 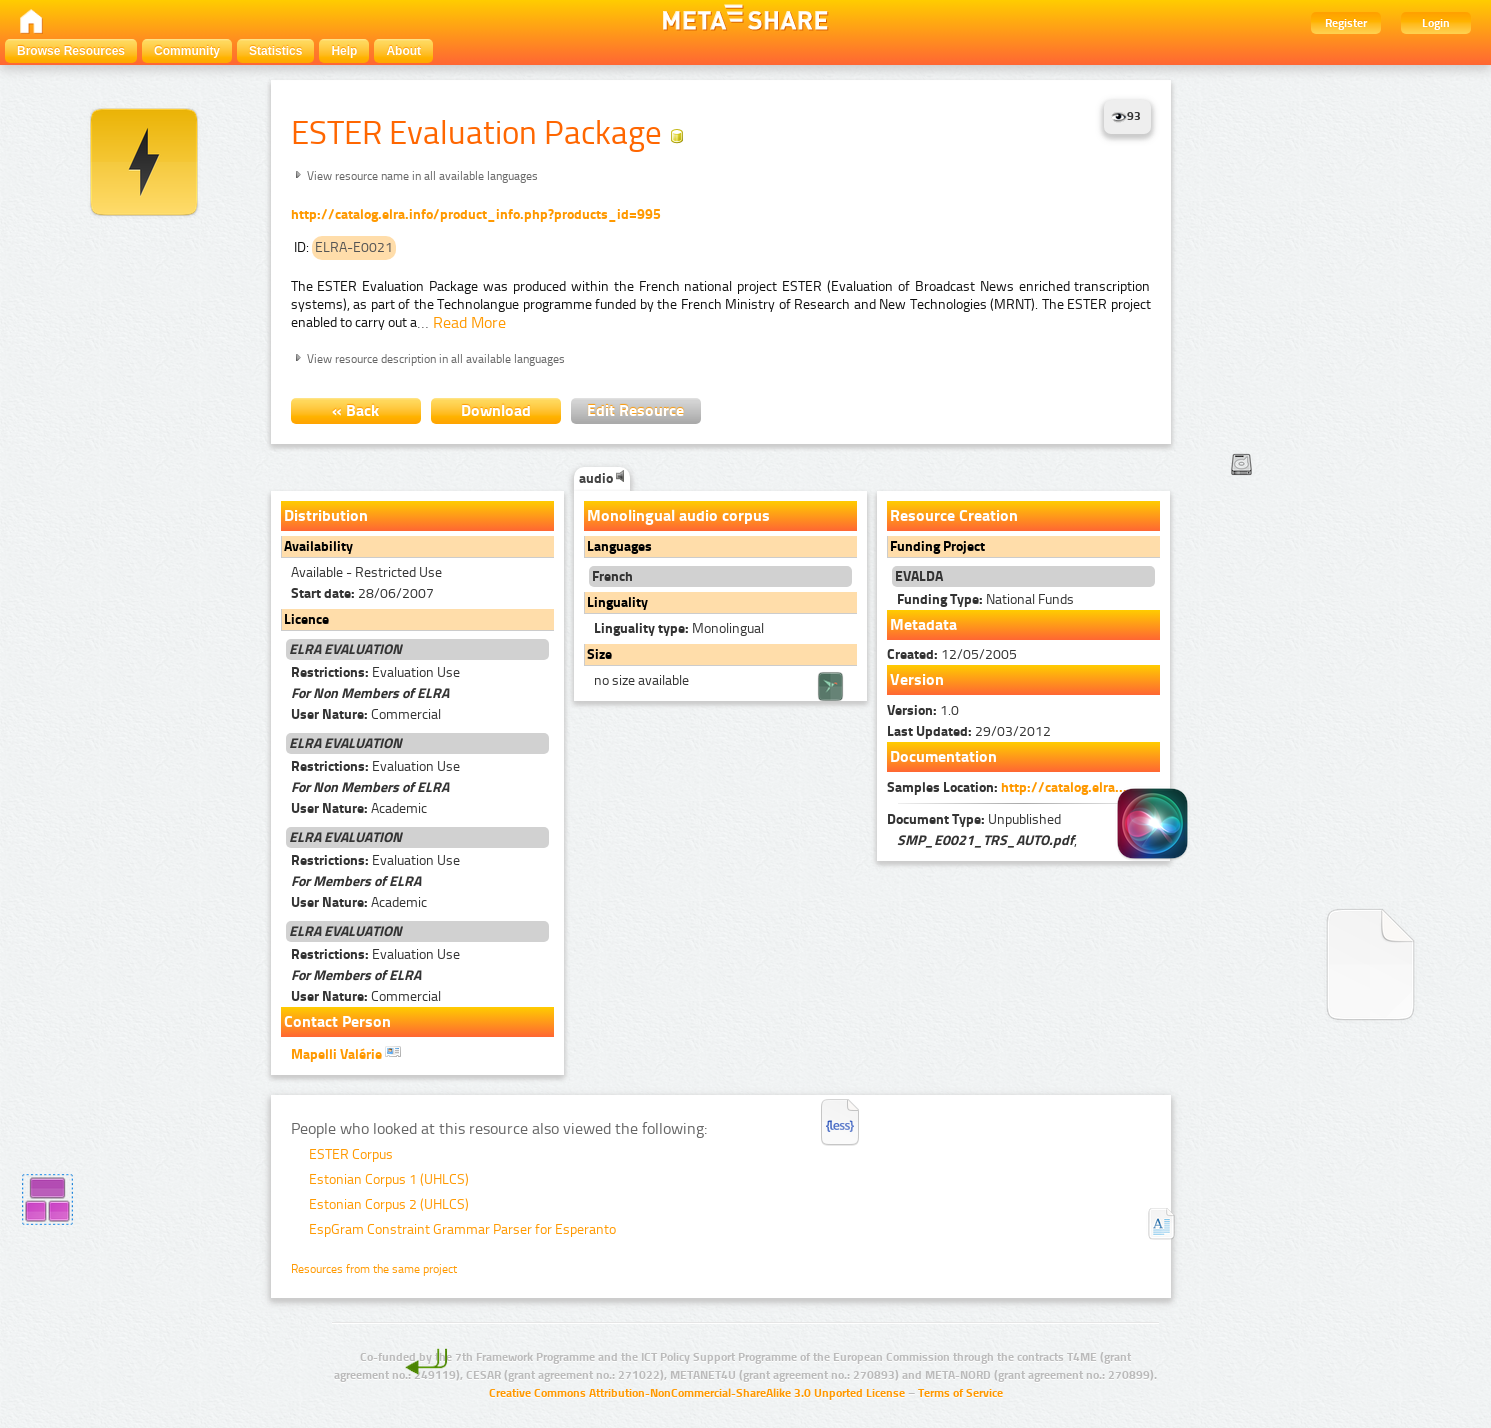 I want to click on an empty or blank document, so click(x=1370, y=964).